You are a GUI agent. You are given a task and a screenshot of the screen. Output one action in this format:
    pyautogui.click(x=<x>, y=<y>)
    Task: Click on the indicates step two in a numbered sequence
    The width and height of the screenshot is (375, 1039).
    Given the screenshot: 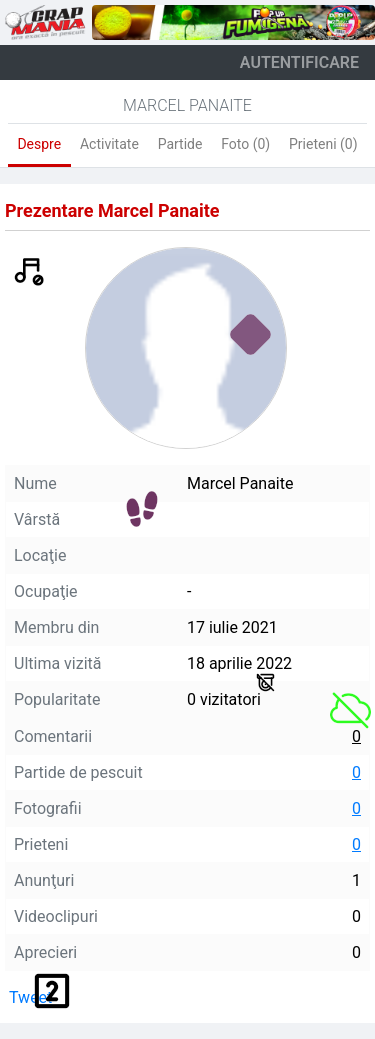 What is the action you would take?
    pyautogui.click(x=52, y=991)
    